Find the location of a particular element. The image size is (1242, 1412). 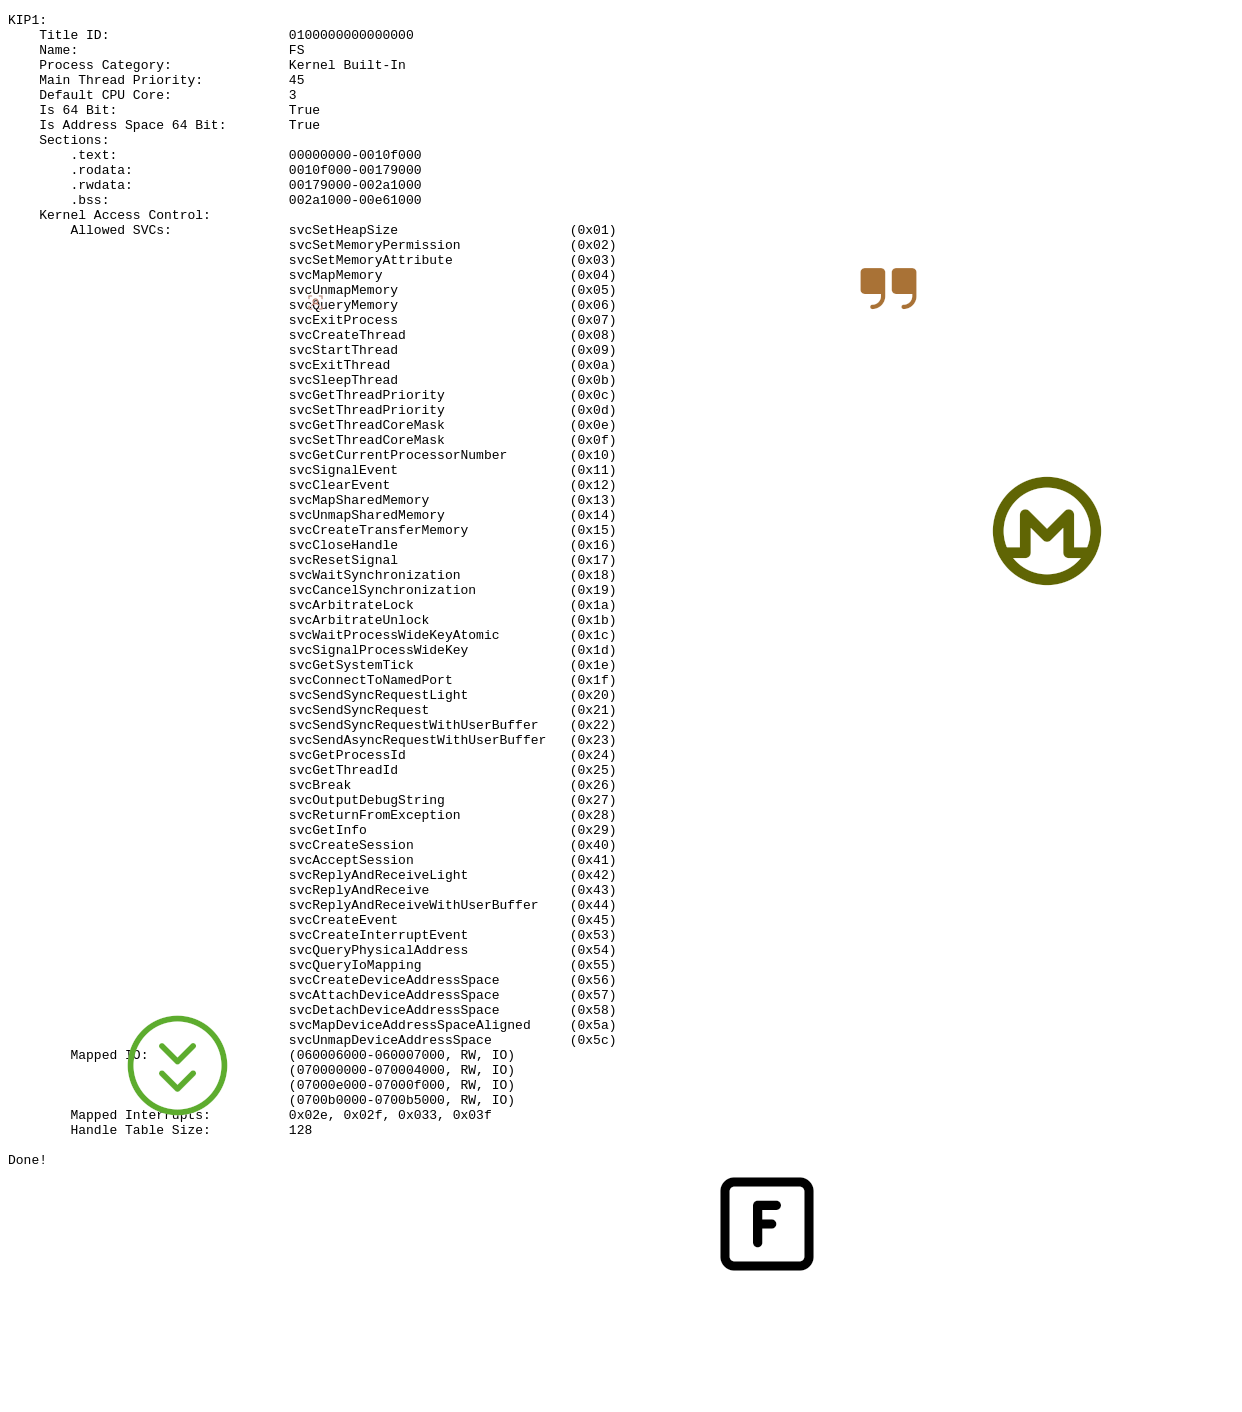

view monero cryptocurrency balance is located at coordinates (1047, 531).